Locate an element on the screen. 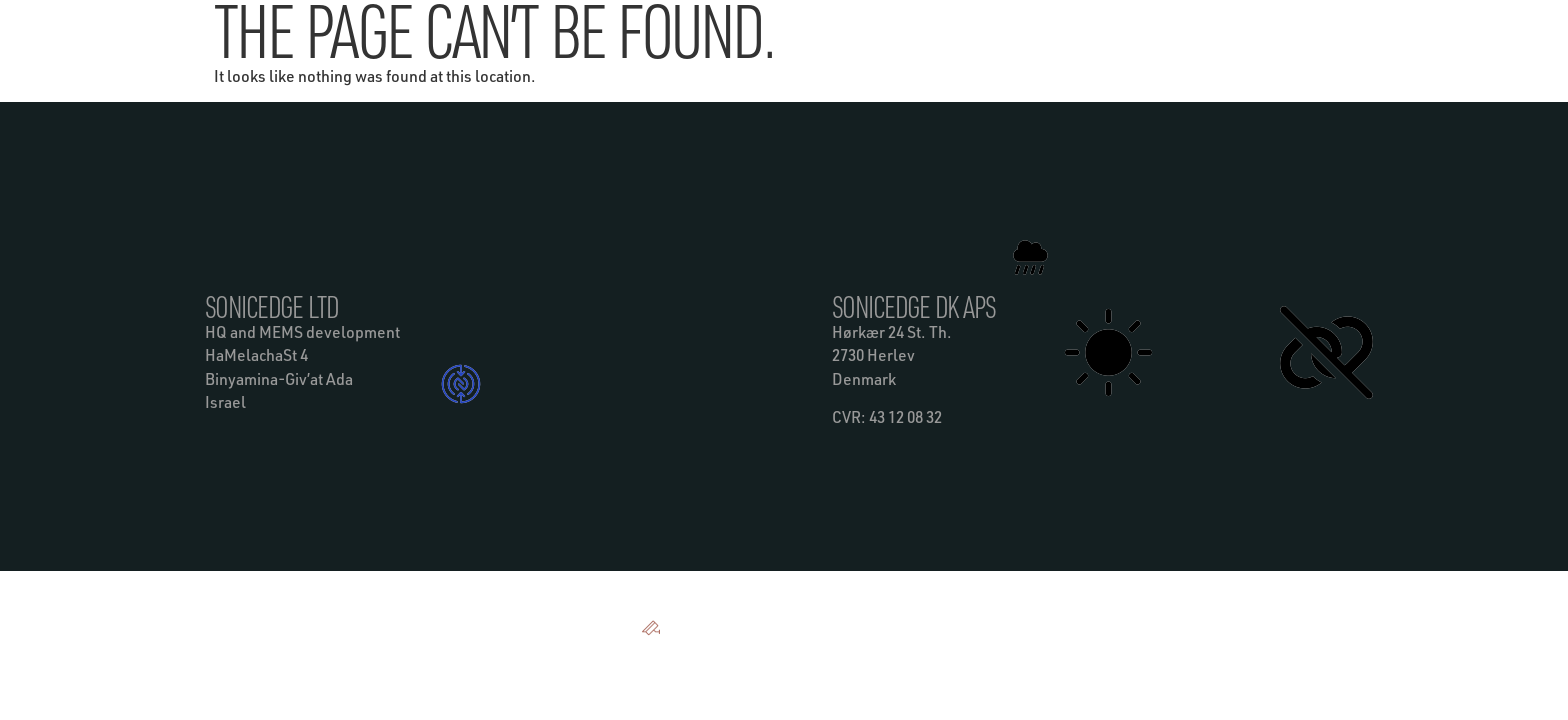 The height and width of the screenshot is (720, 1568). indicates heavy rain or stormy weather conditions is located at coordinates (1030, 257).